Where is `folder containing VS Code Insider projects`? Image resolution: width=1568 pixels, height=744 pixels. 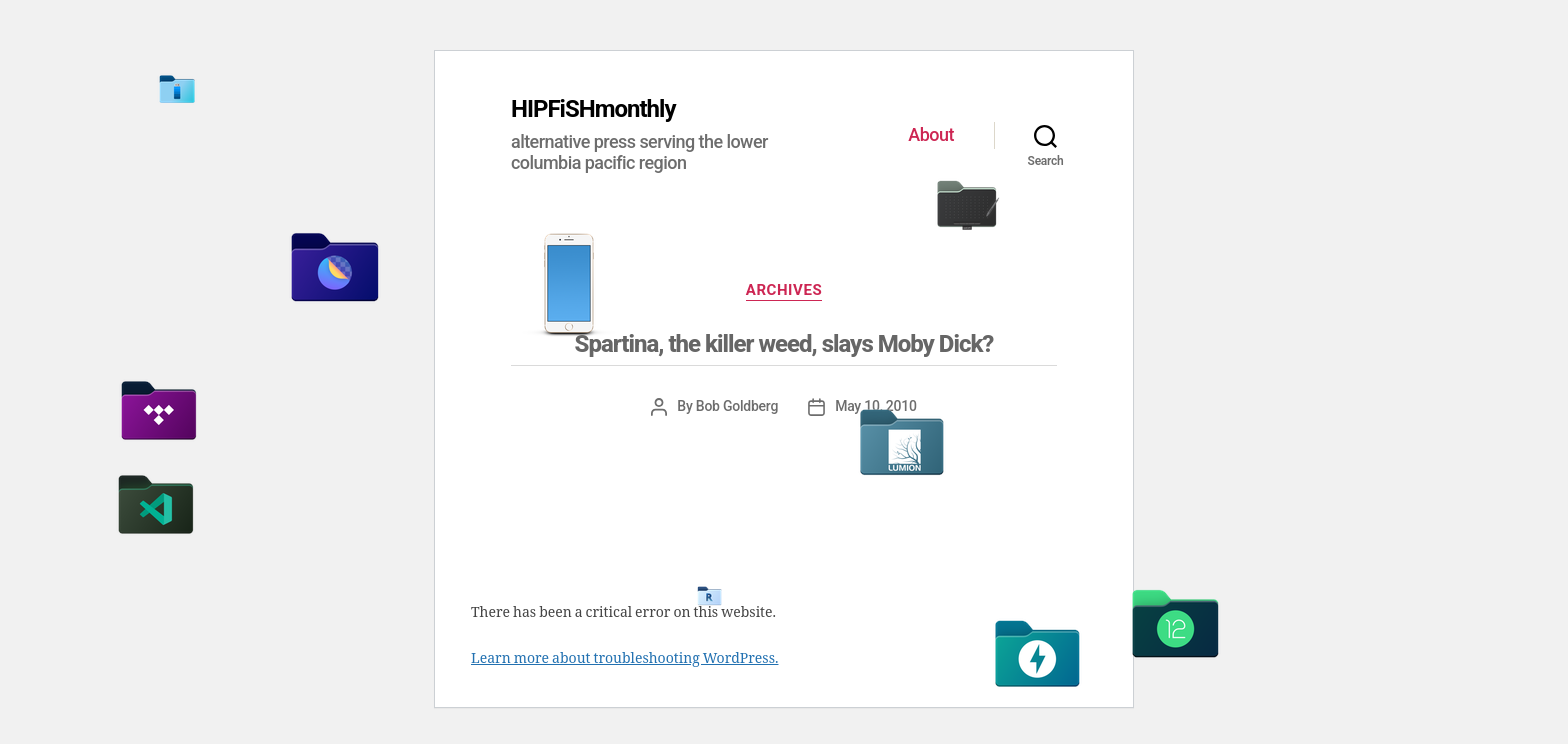 folder containing VS Code Insider projects is located at coordinates (155, 506).